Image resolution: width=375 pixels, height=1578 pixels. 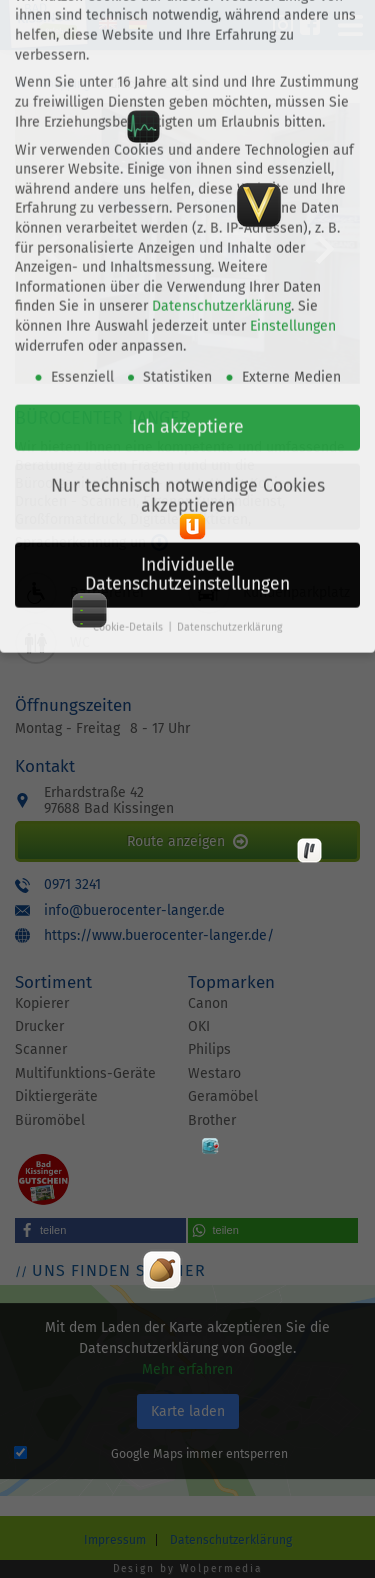 I want to click on open nutstore cloud storage app, so click(x=162, y=1270).